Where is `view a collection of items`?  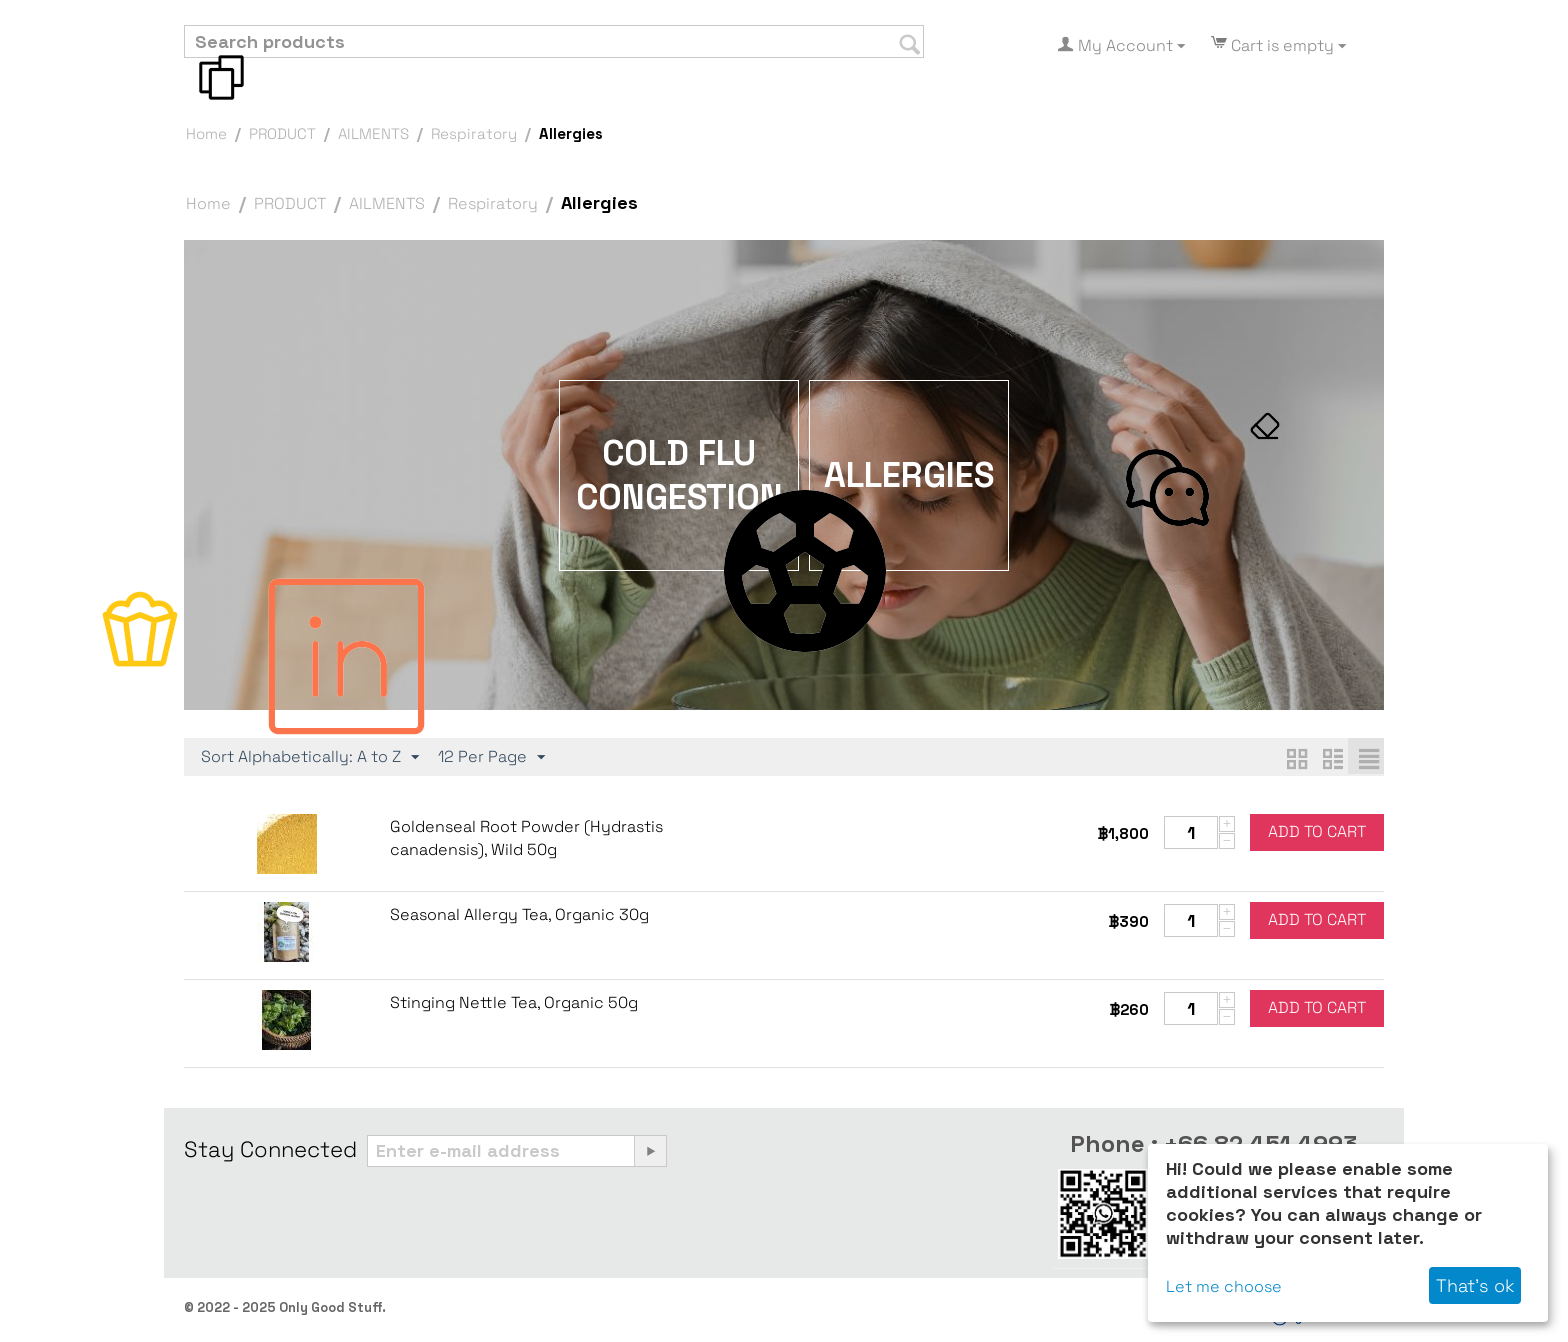 view a collection of items is located at coordinates (221, 77).